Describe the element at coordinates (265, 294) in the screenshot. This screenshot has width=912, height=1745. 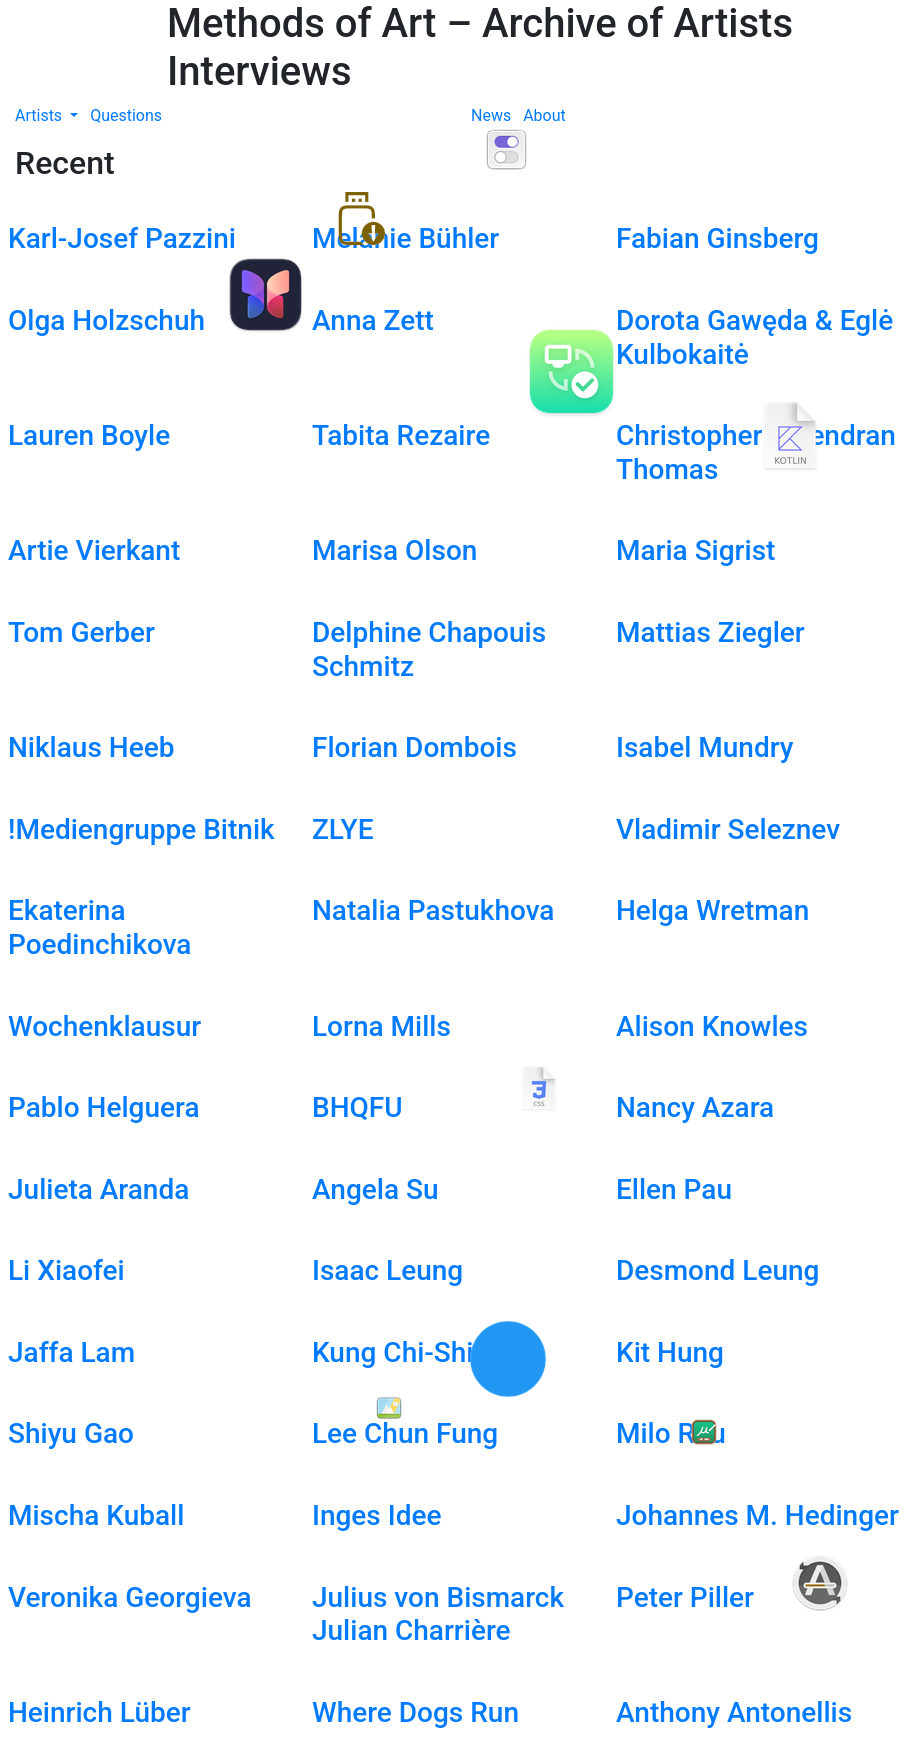
I see `open the journal app` at that location.